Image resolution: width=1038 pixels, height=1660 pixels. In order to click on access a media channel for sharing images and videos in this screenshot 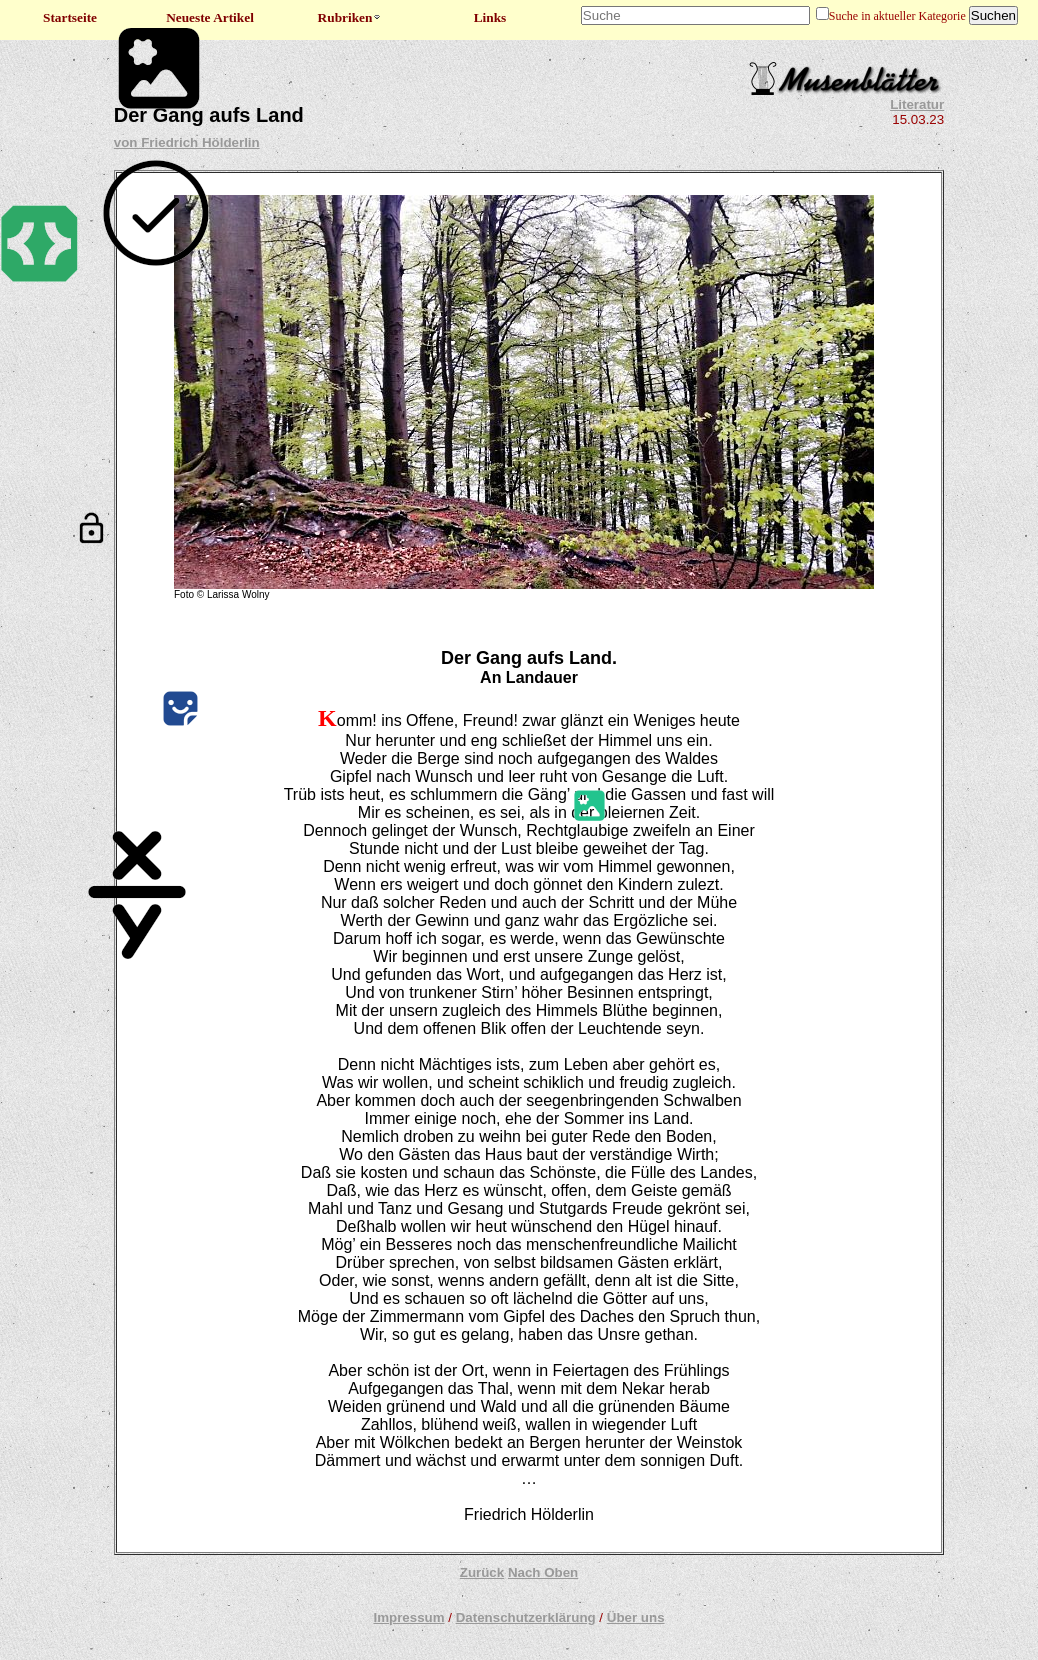, I will do `click(589, 805)`.